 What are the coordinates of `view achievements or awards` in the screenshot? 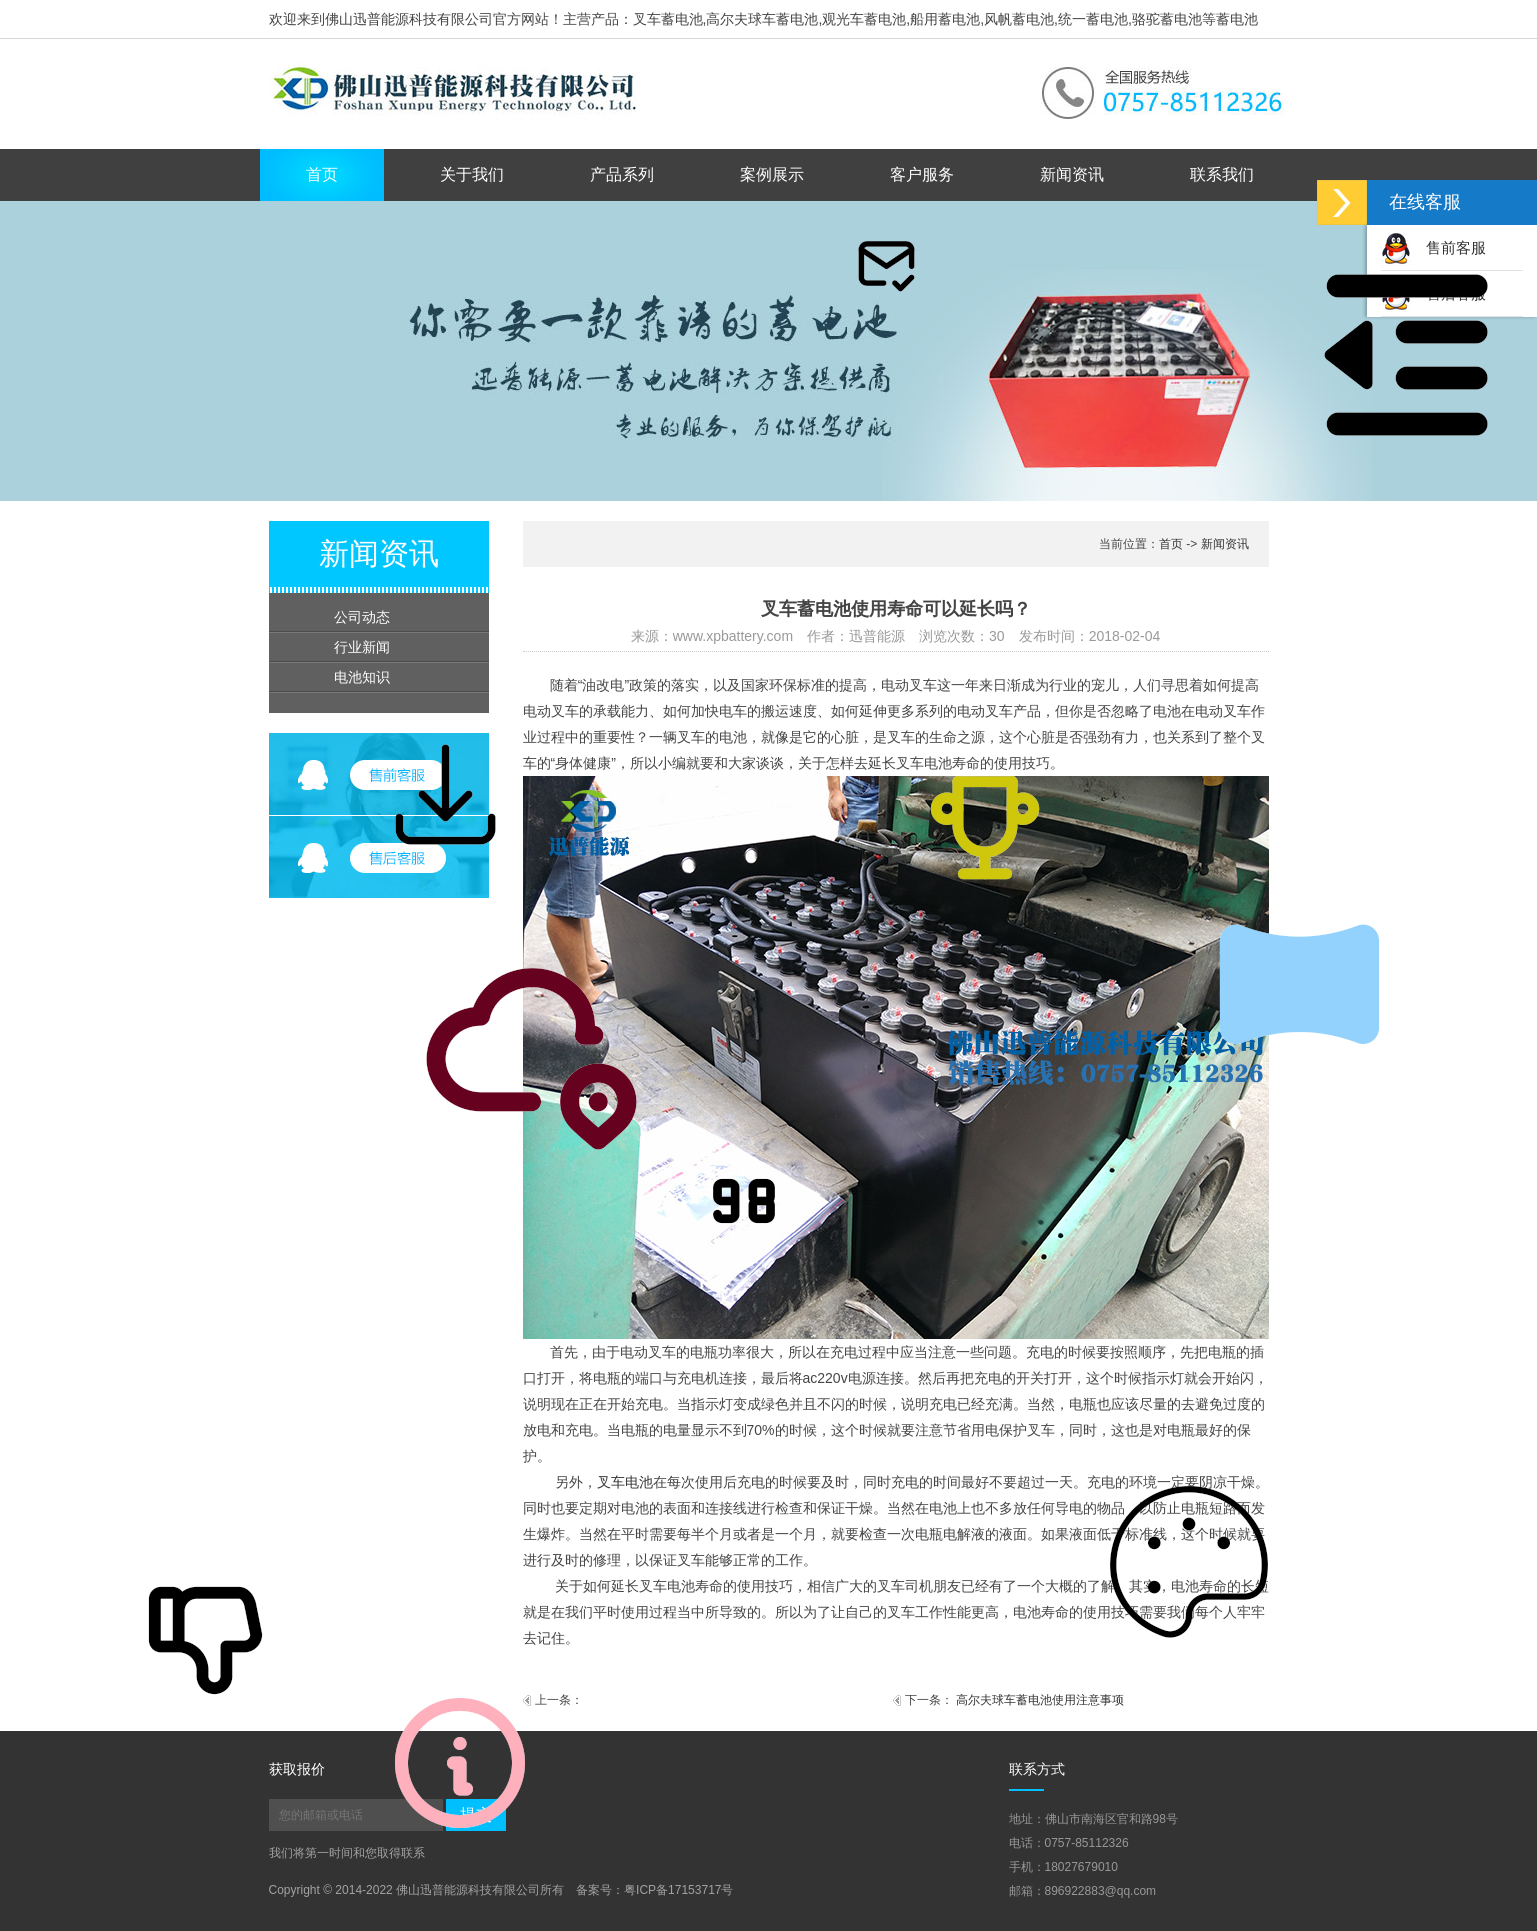 It's located at (985, 825).